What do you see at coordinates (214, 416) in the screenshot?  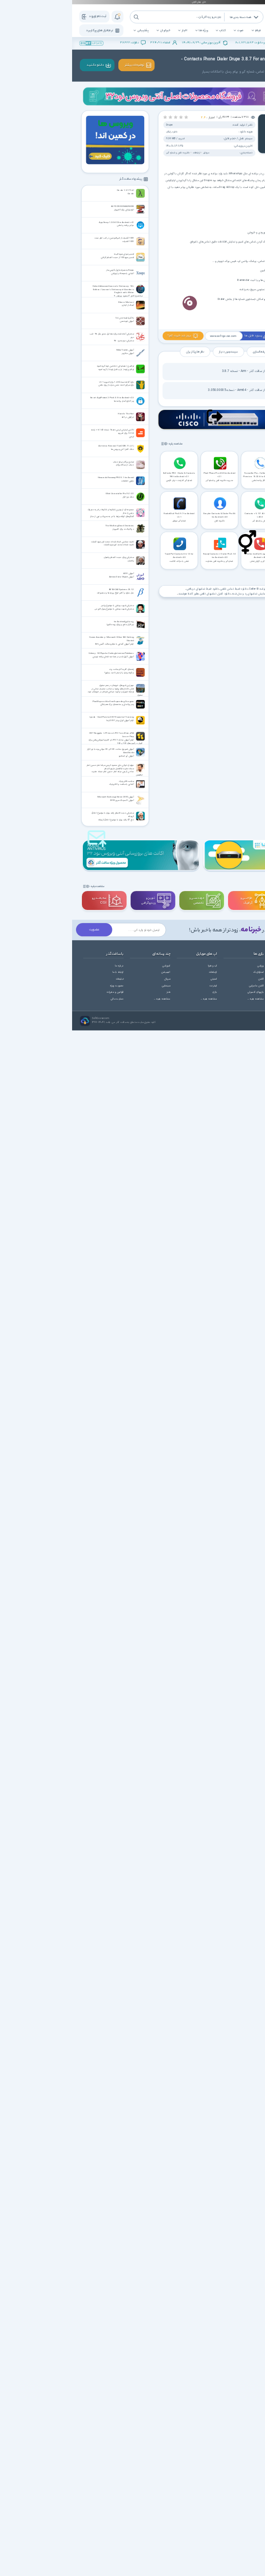 I see `log out of your account` at bounding box center [214, 416].